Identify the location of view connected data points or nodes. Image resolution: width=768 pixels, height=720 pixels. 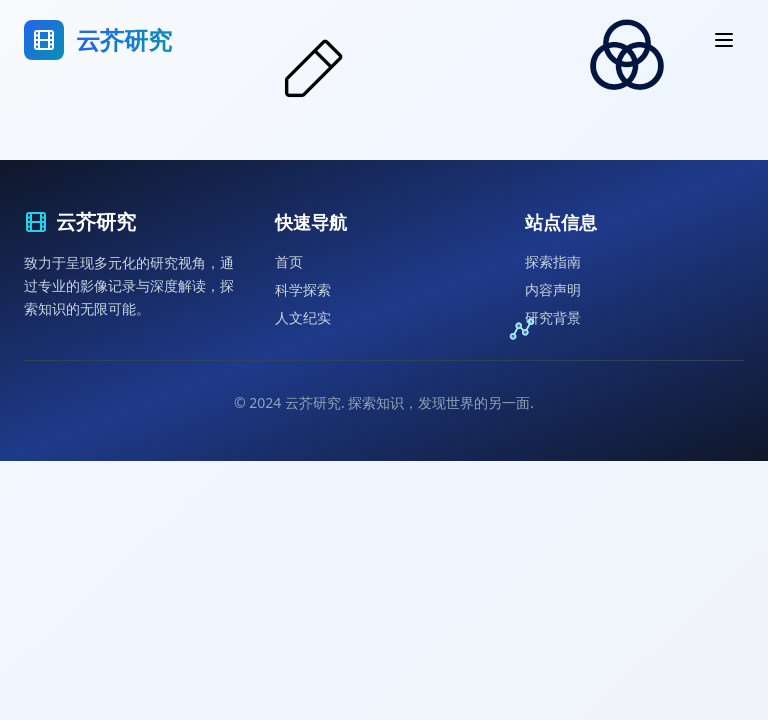
(522, 329).